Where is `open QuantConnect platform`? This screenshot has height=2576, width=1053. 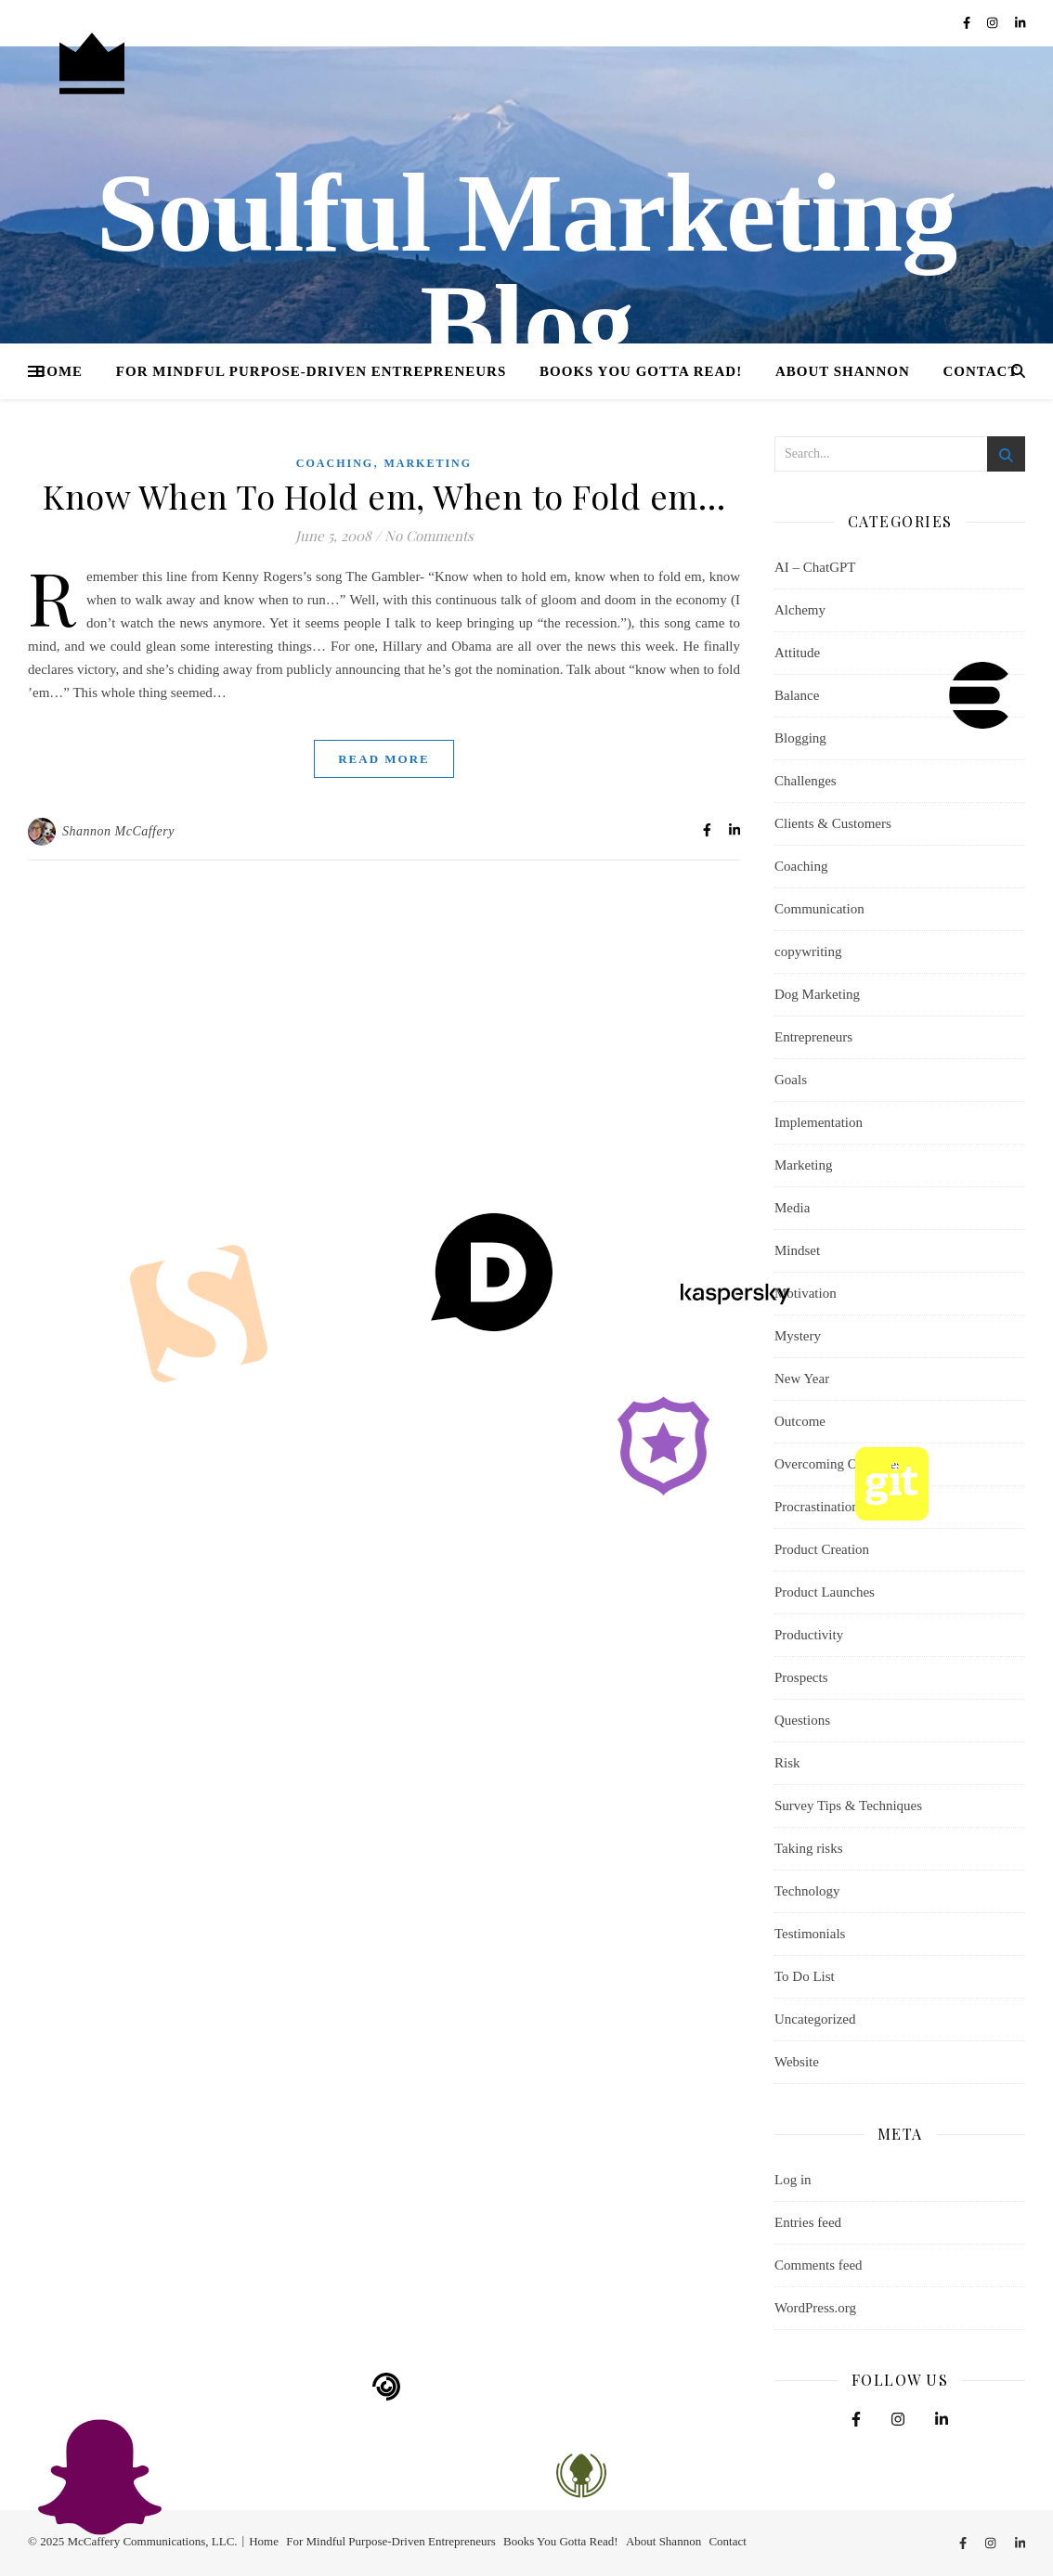
open QuantConnect platform is located at coordinates (386, 2387).